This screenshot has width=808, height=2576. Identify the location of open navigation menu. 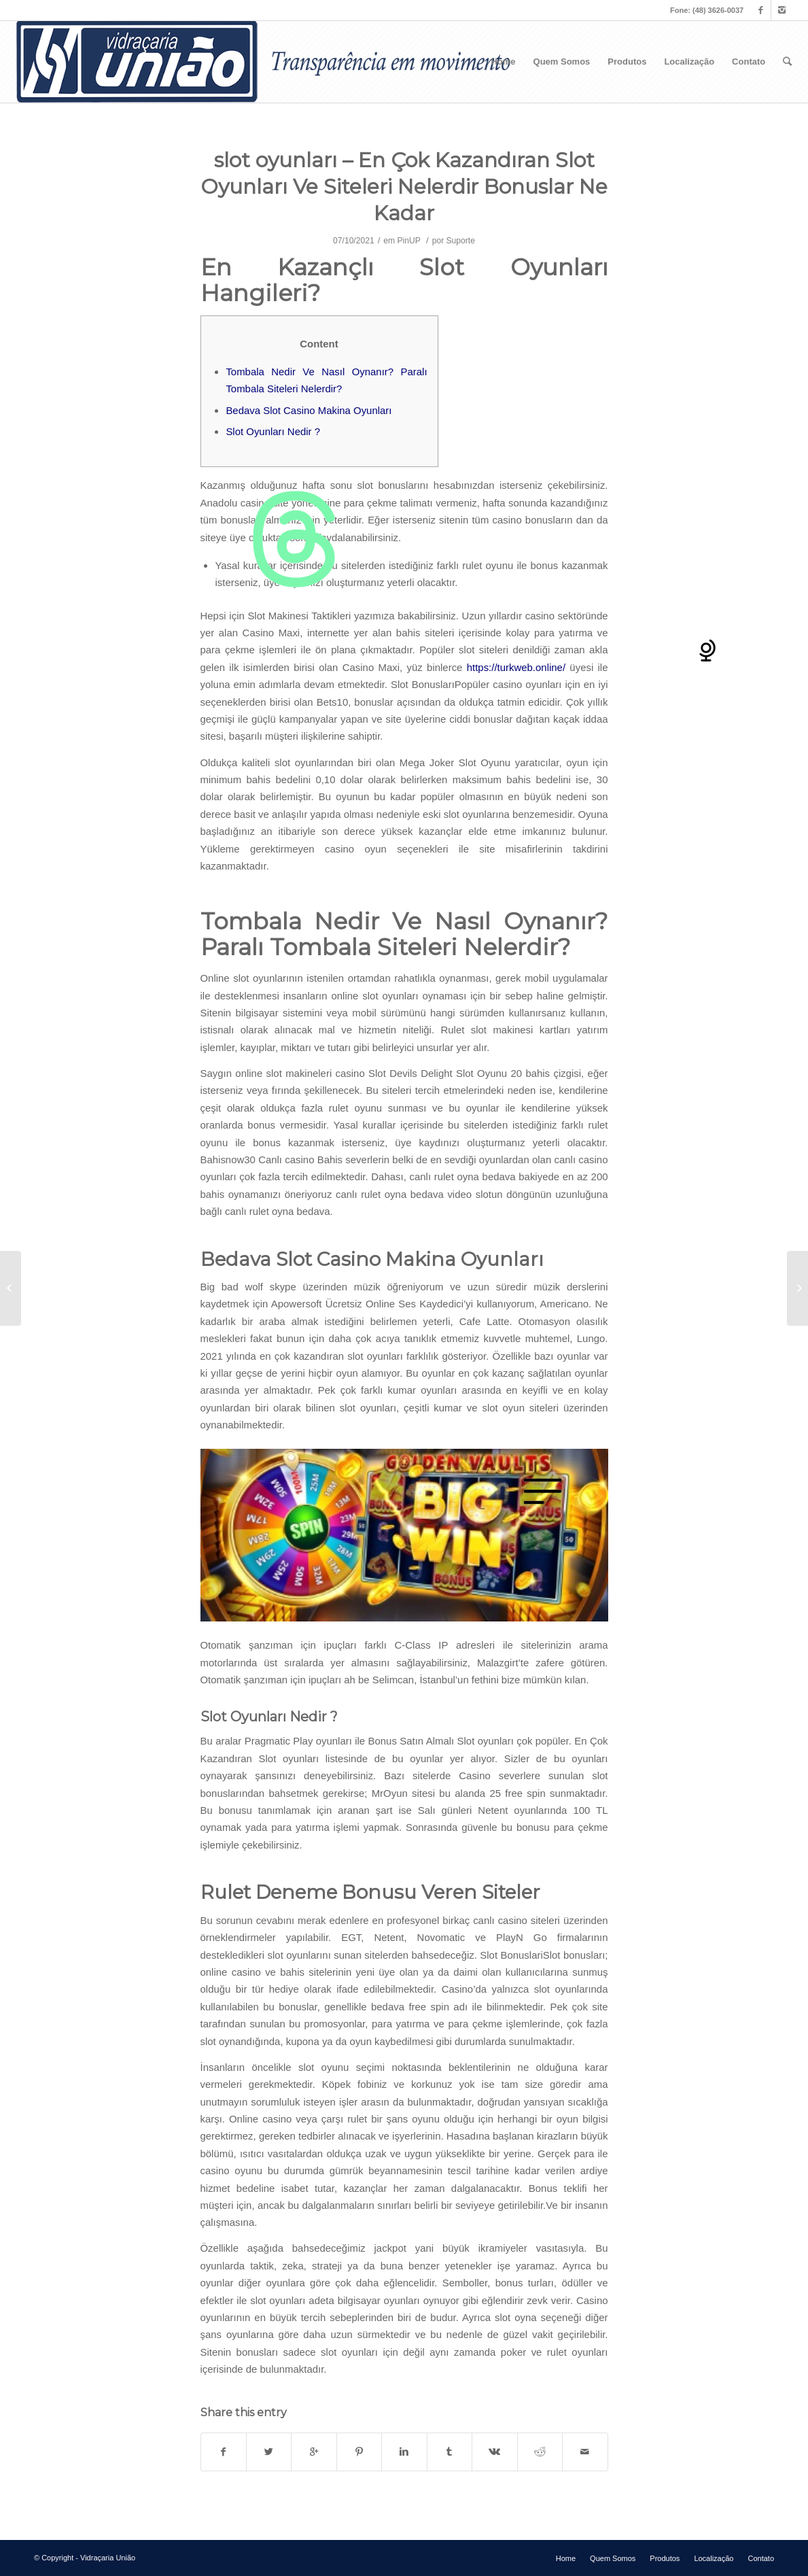
(542, 1491).